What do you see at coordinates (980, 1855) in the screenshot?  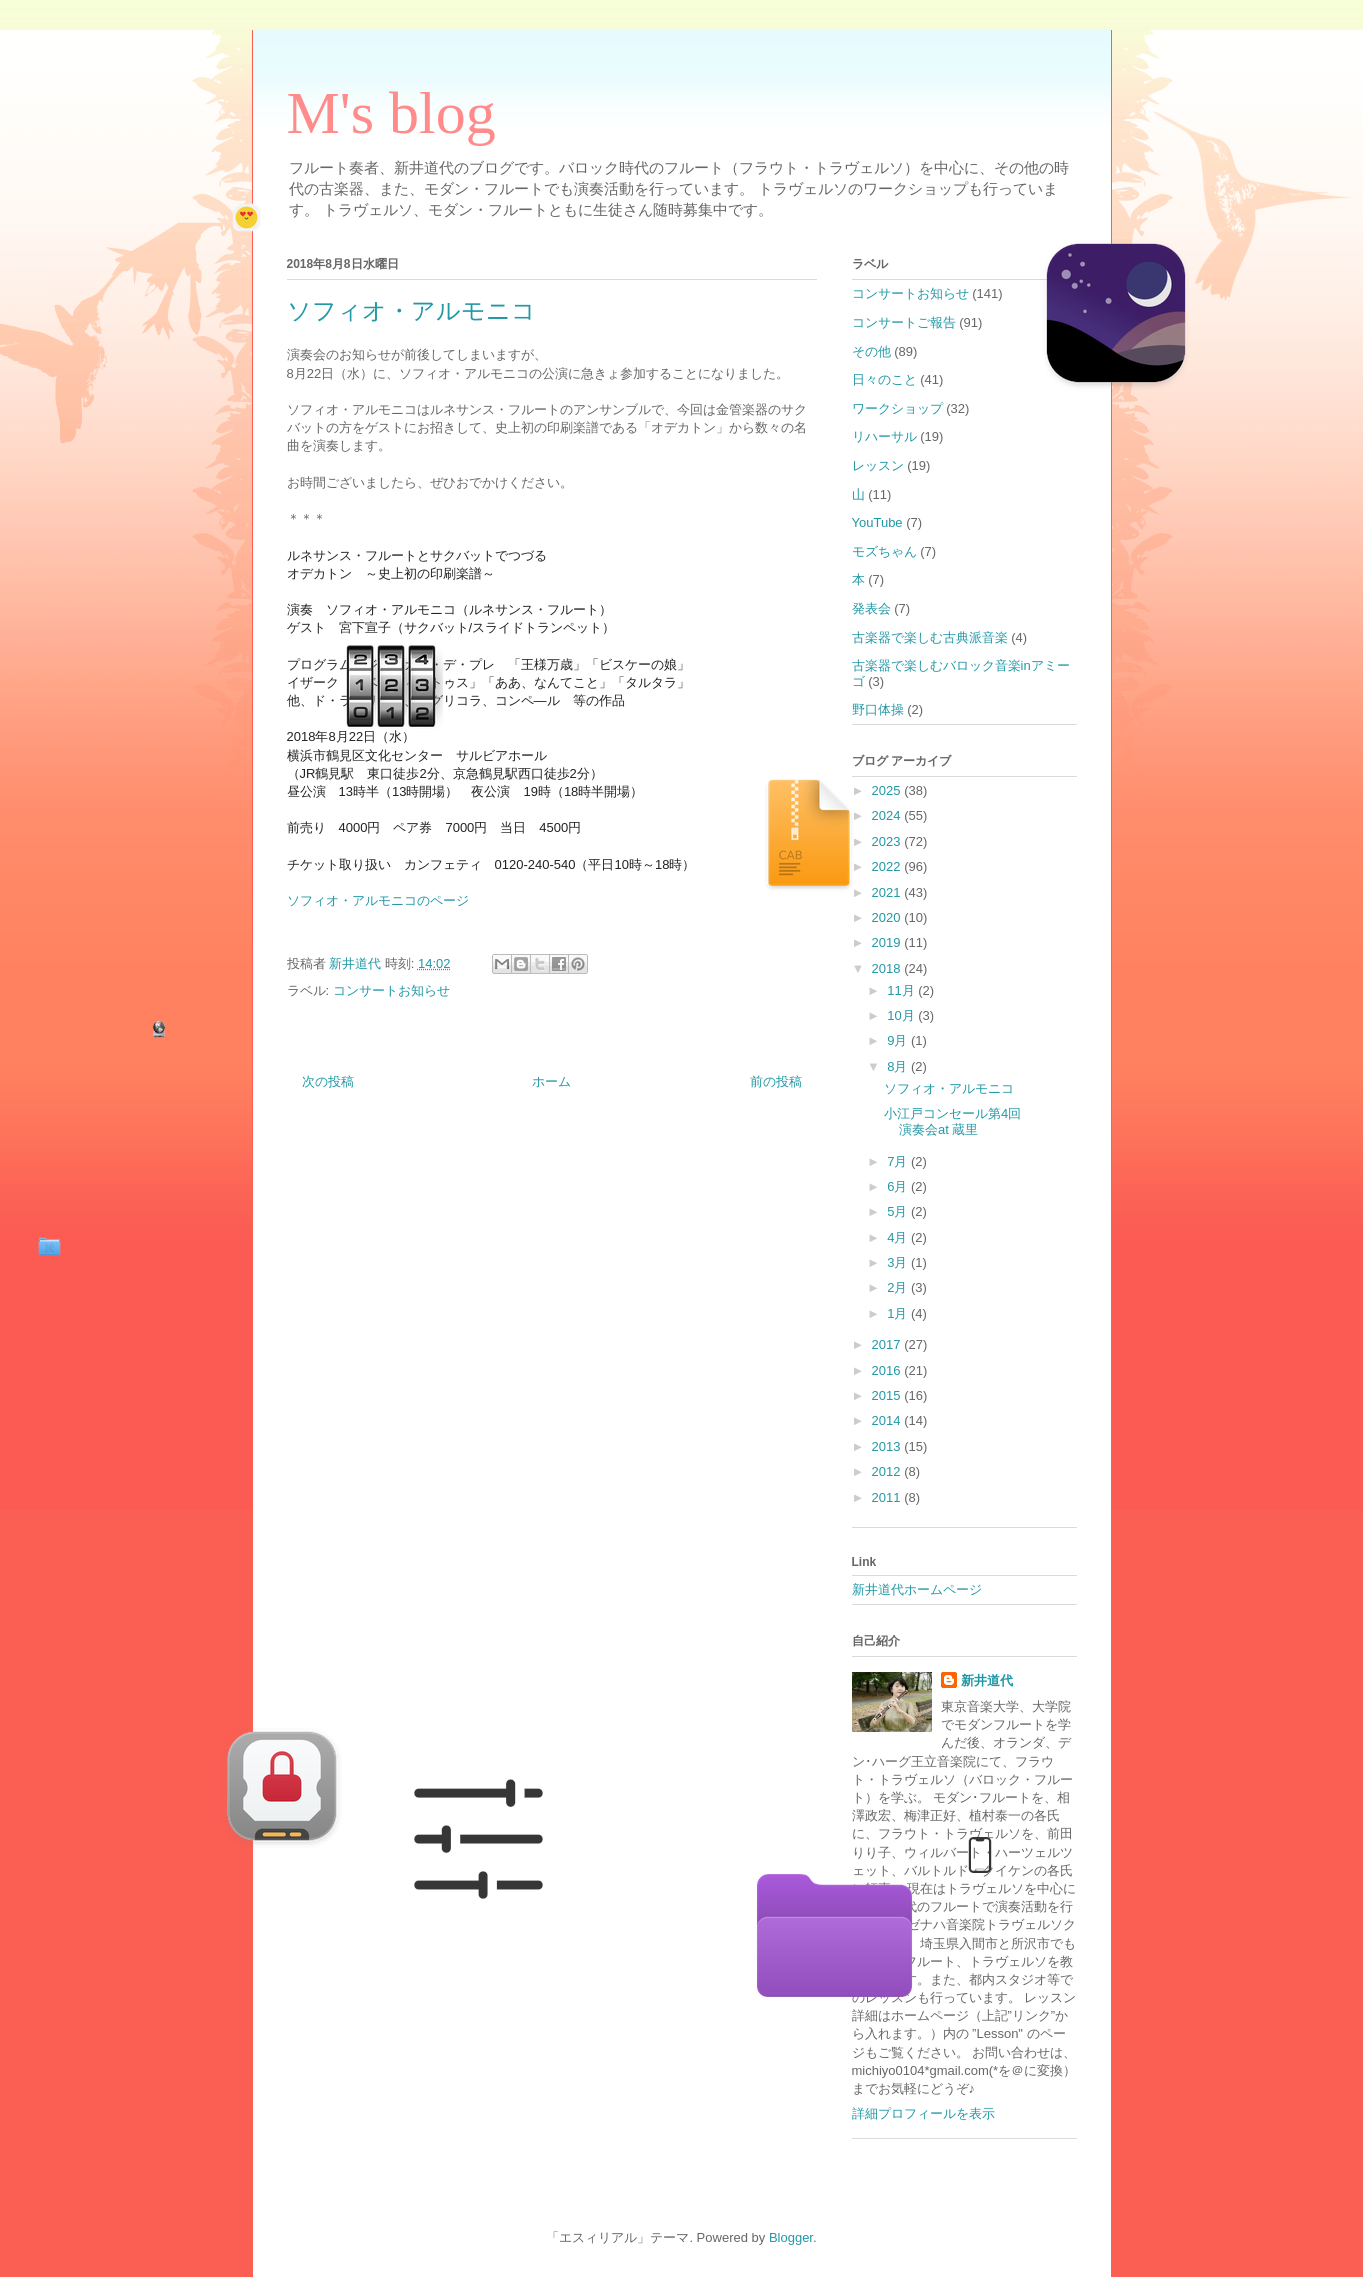 I see `indicates mobile device or smartphone` at bounding box center [980, 1855].